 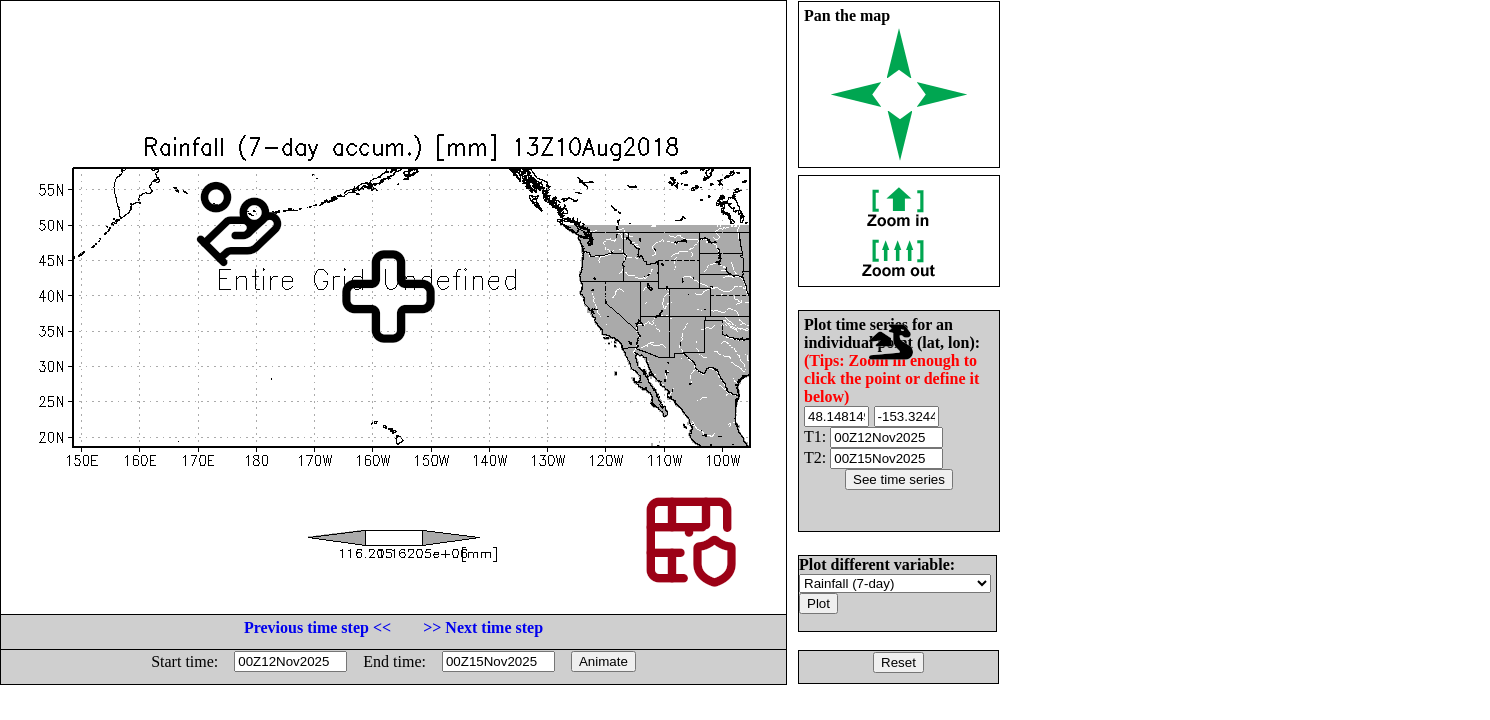 I want to click on access health or medical features, so click(x=388, y=296).